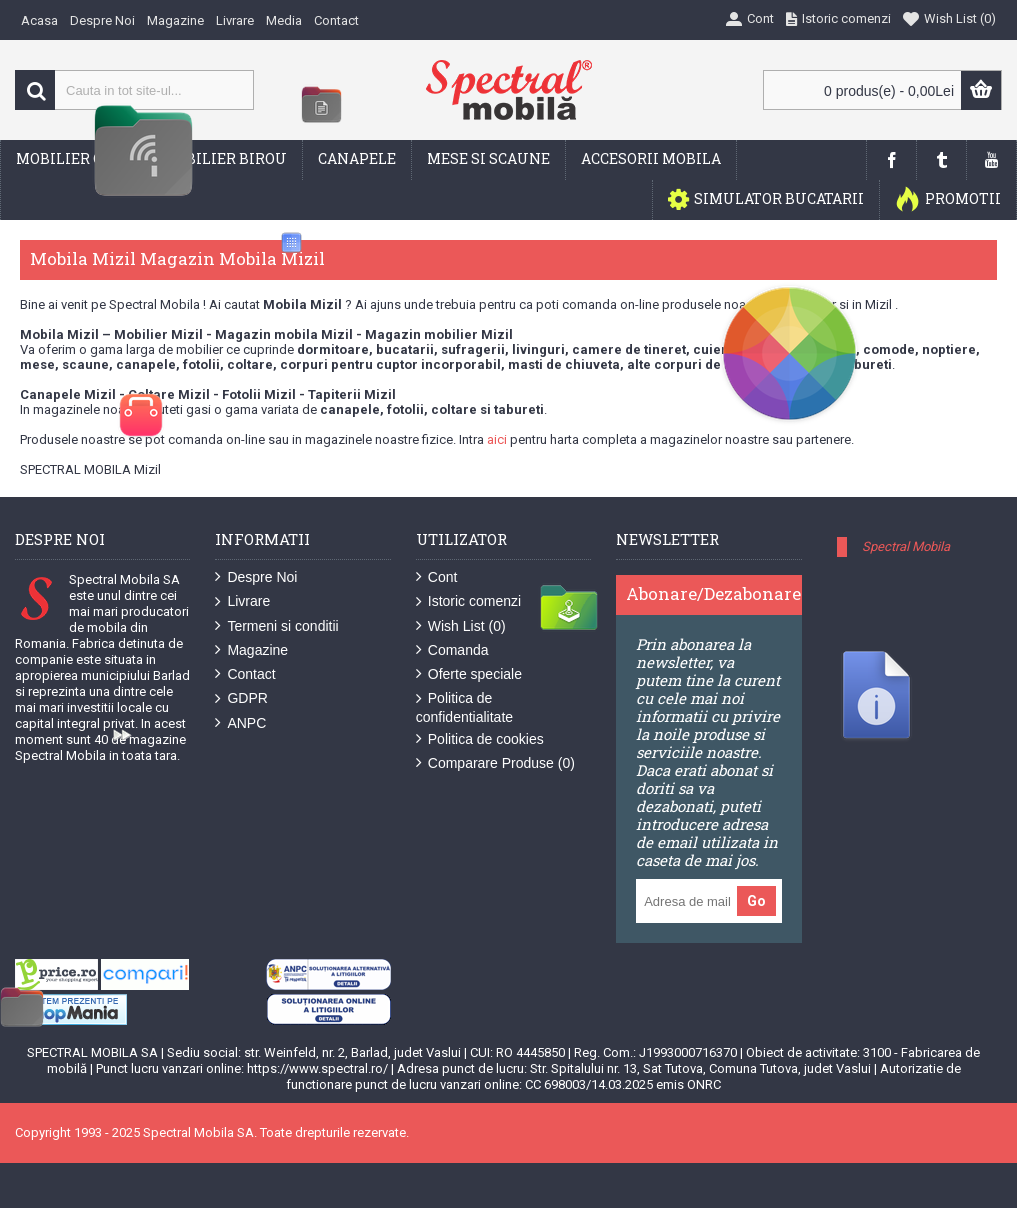 The image size is (1017, 1208). I want to click on open color picker tool, so click(789, 353).